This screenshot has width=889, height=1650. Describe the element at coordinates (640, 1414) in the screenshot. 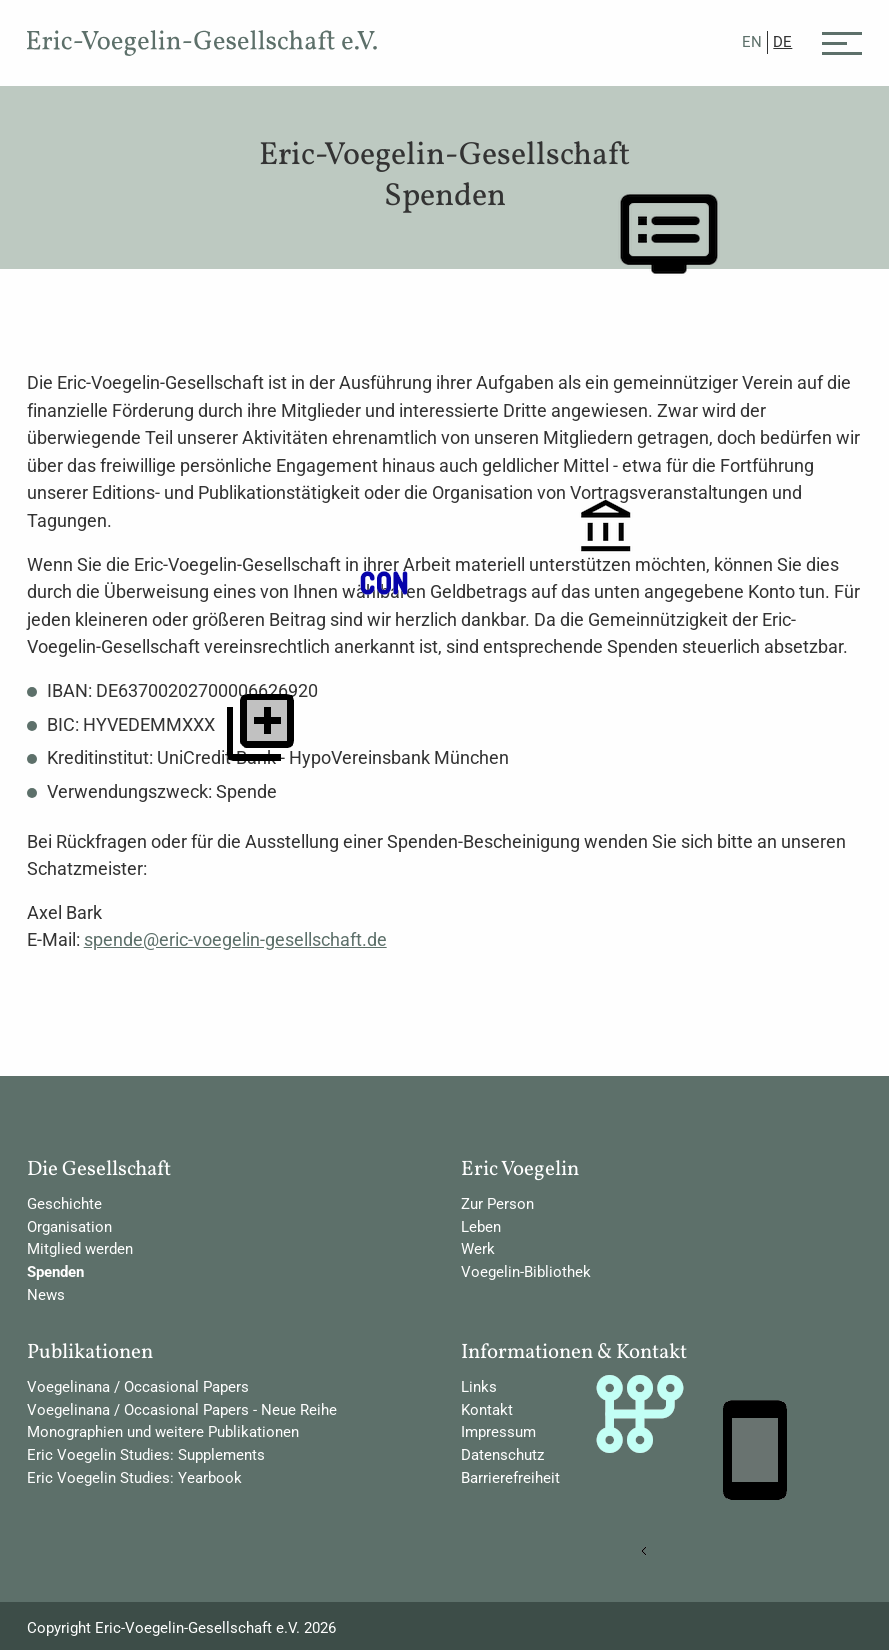

I see `select manual transmission mode` at that location.